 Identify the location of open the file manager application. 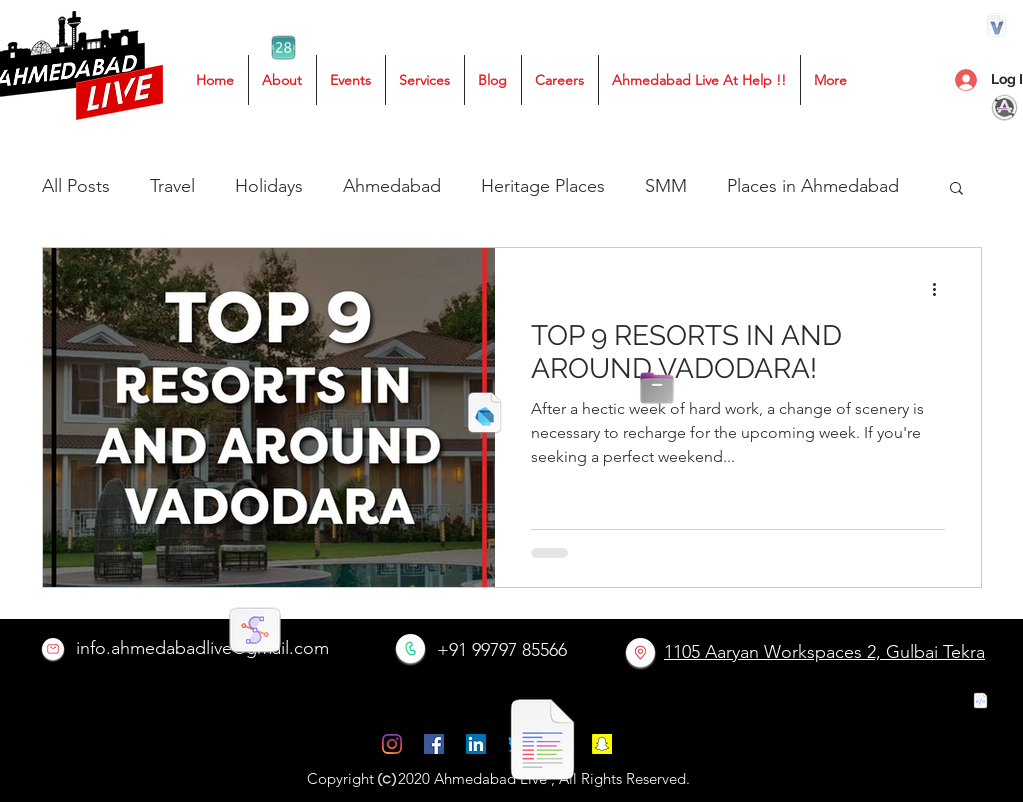
(657, 388).